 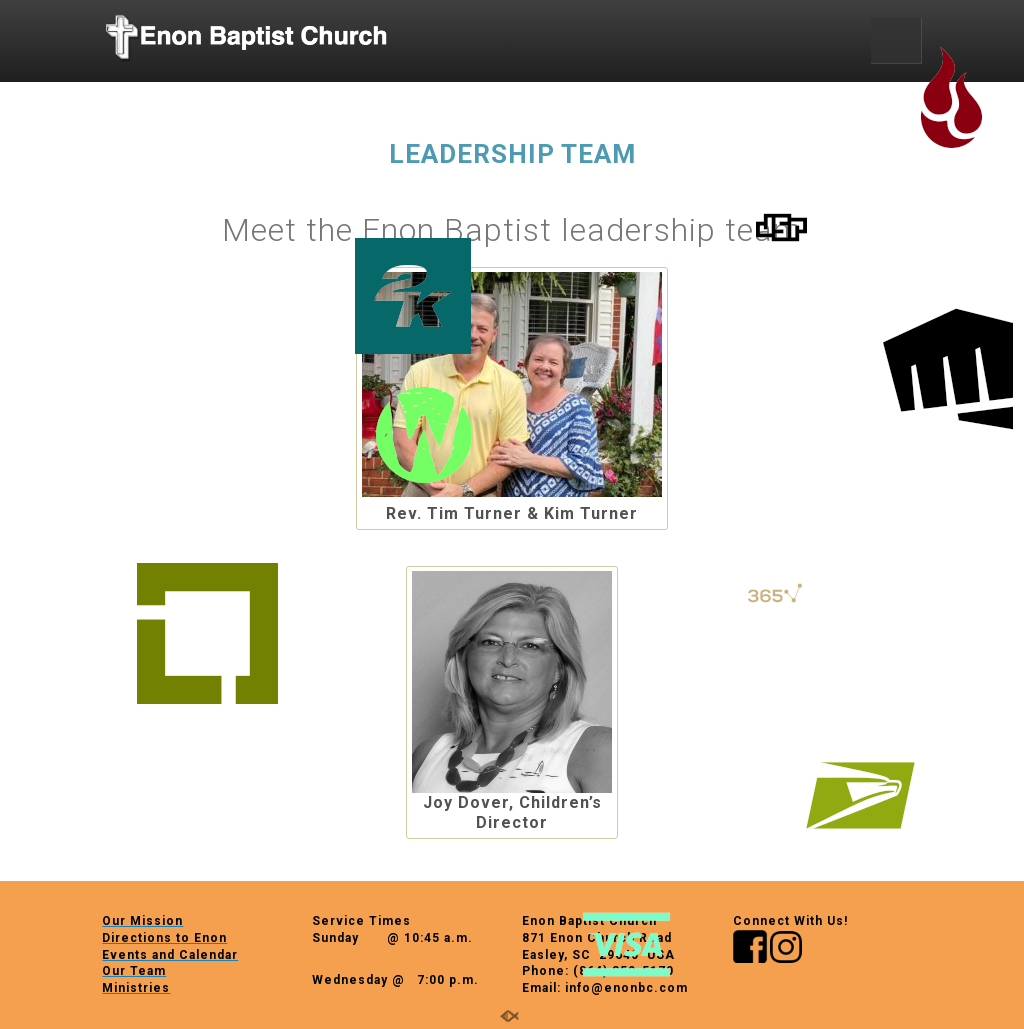 What do you see at coordinates (948, 369) in the screenshot?
I see `riot games logo` at bounding box center [948, 369].